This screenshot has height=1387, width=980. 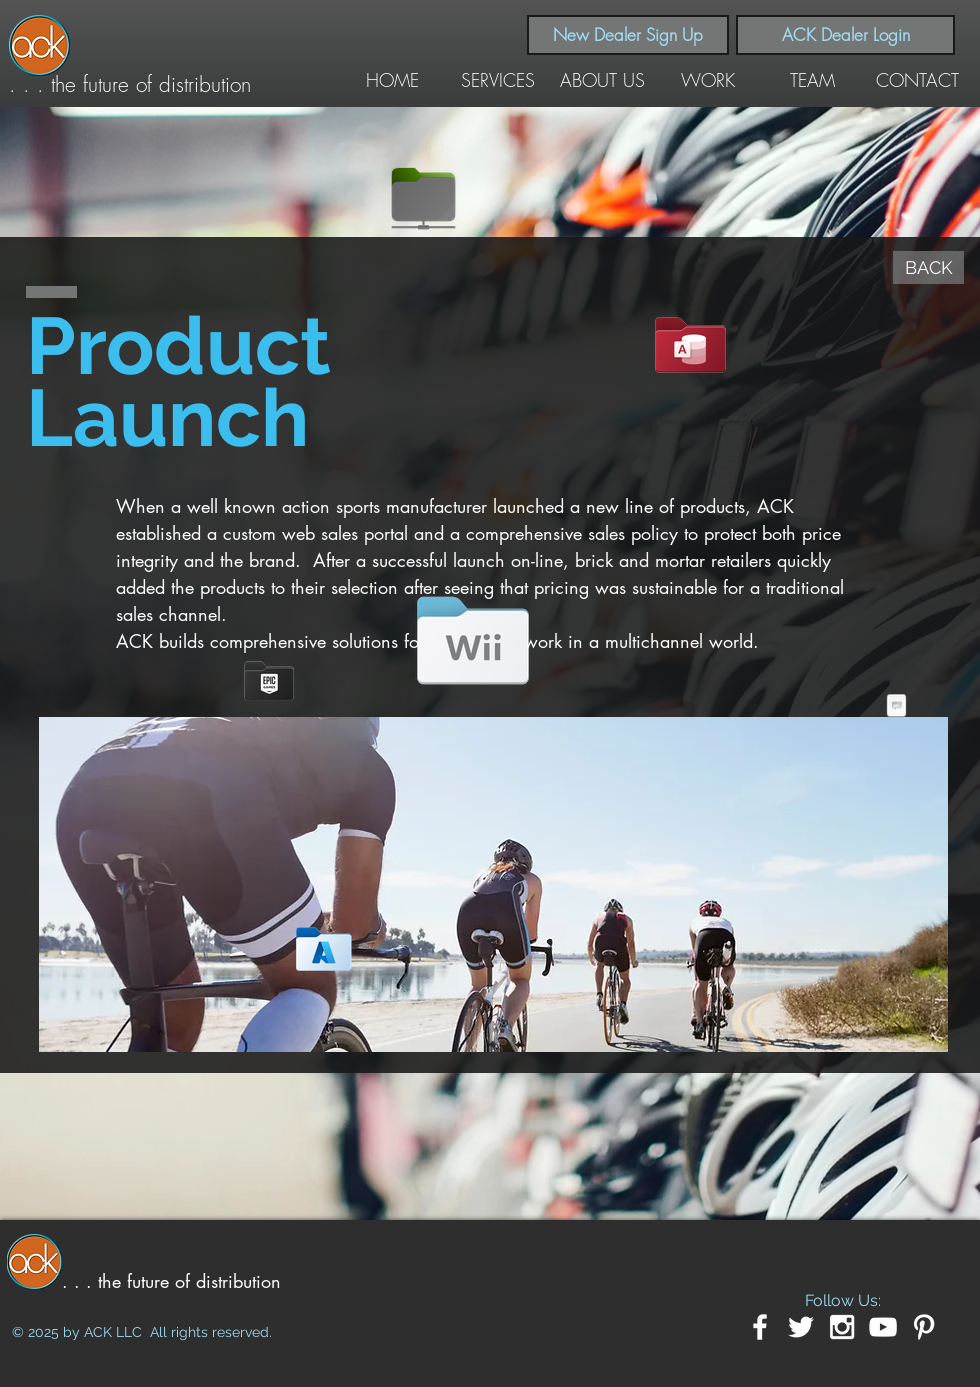 I want to click on open epic games store folder, so click(x=269, y=682).